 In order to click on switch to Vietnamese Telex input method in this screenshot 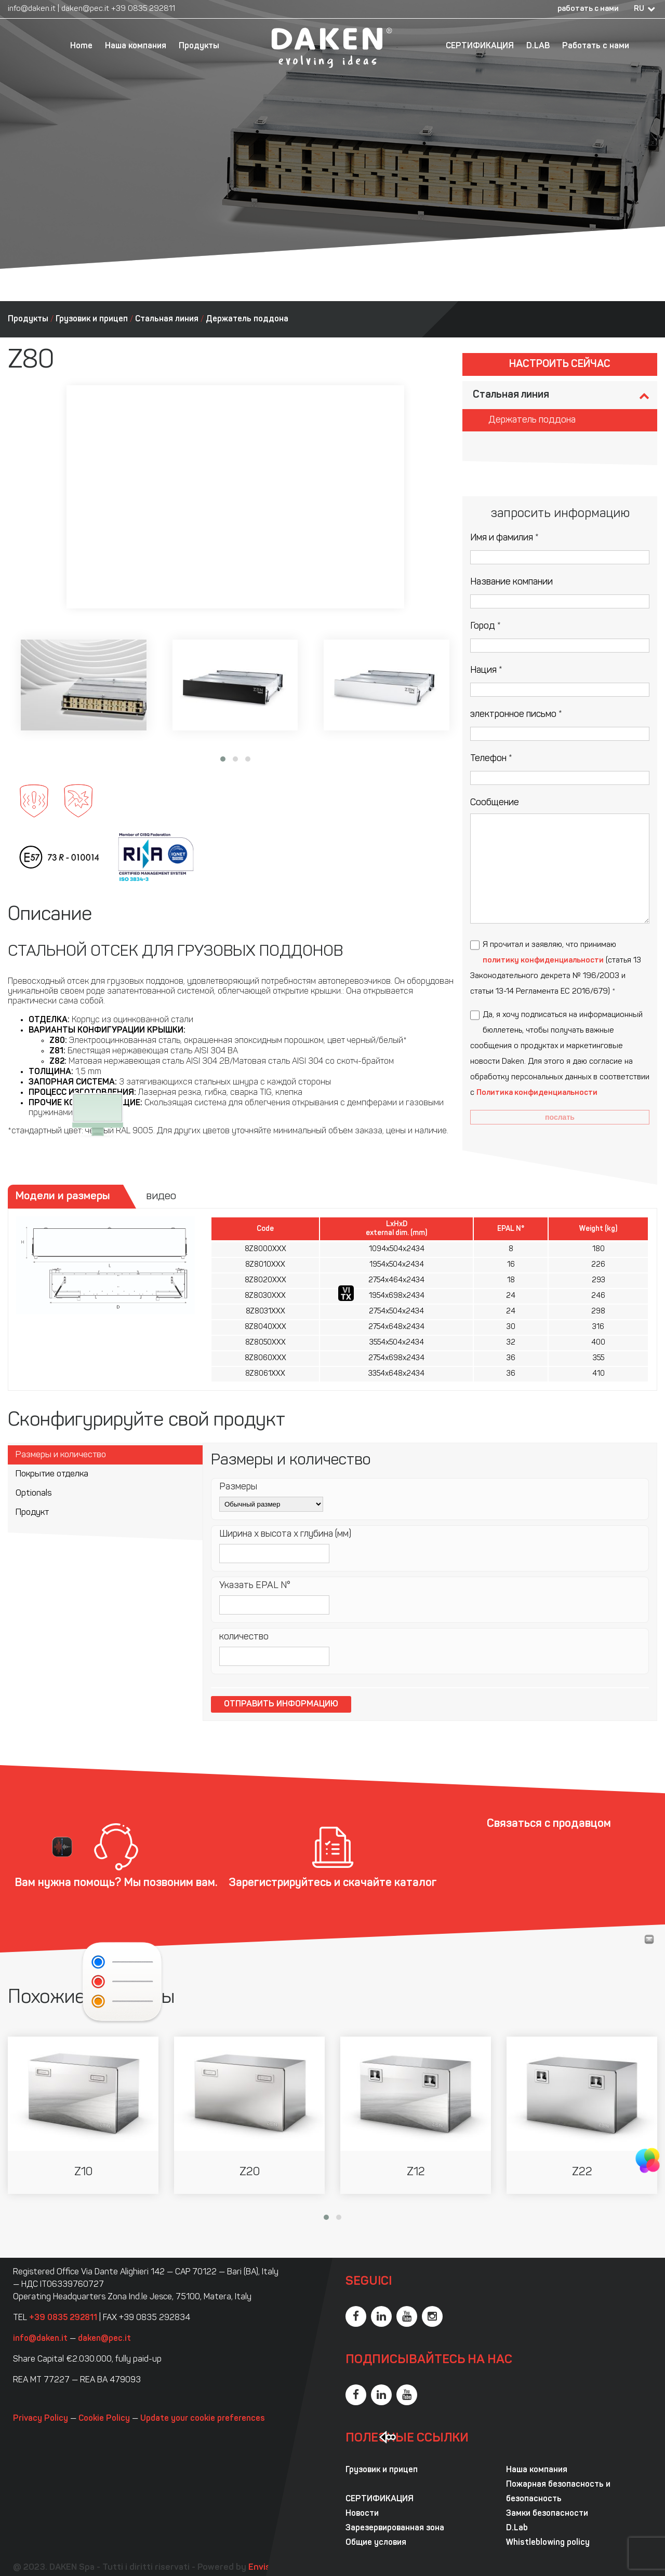, I will do `click(346, 1293)`.